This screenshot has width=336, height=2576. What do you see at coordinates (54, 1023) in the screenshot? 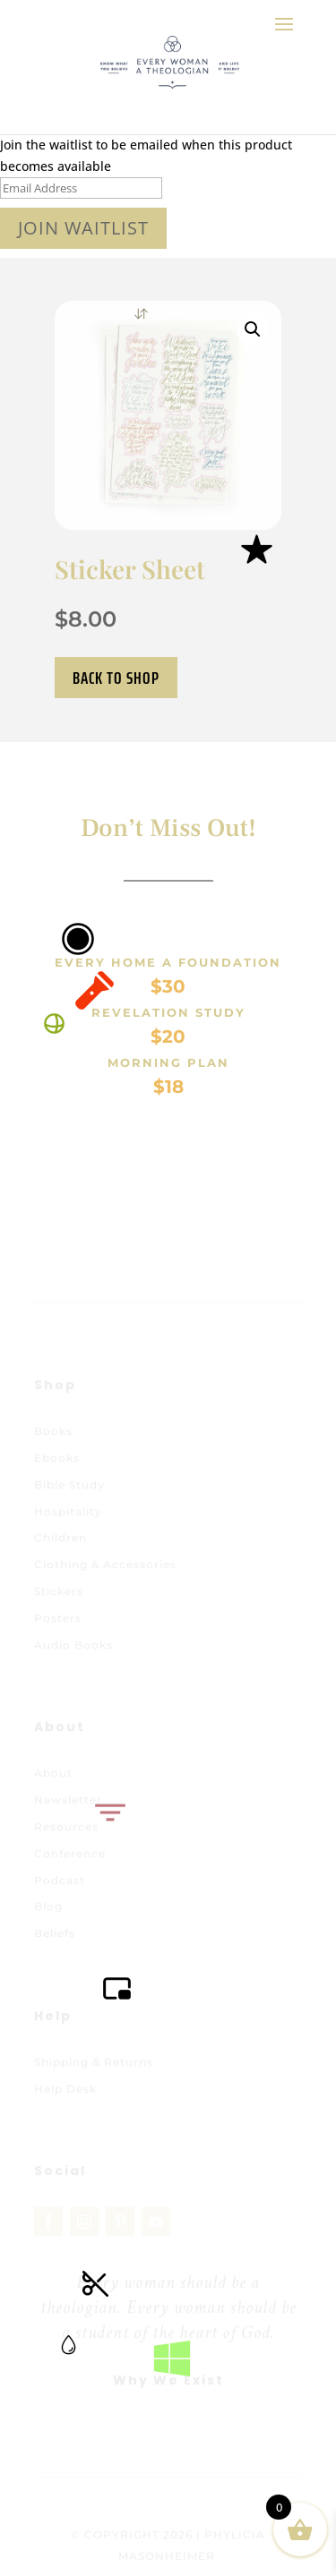
I see `access globe or world view` at bounding box center [54, 1023].